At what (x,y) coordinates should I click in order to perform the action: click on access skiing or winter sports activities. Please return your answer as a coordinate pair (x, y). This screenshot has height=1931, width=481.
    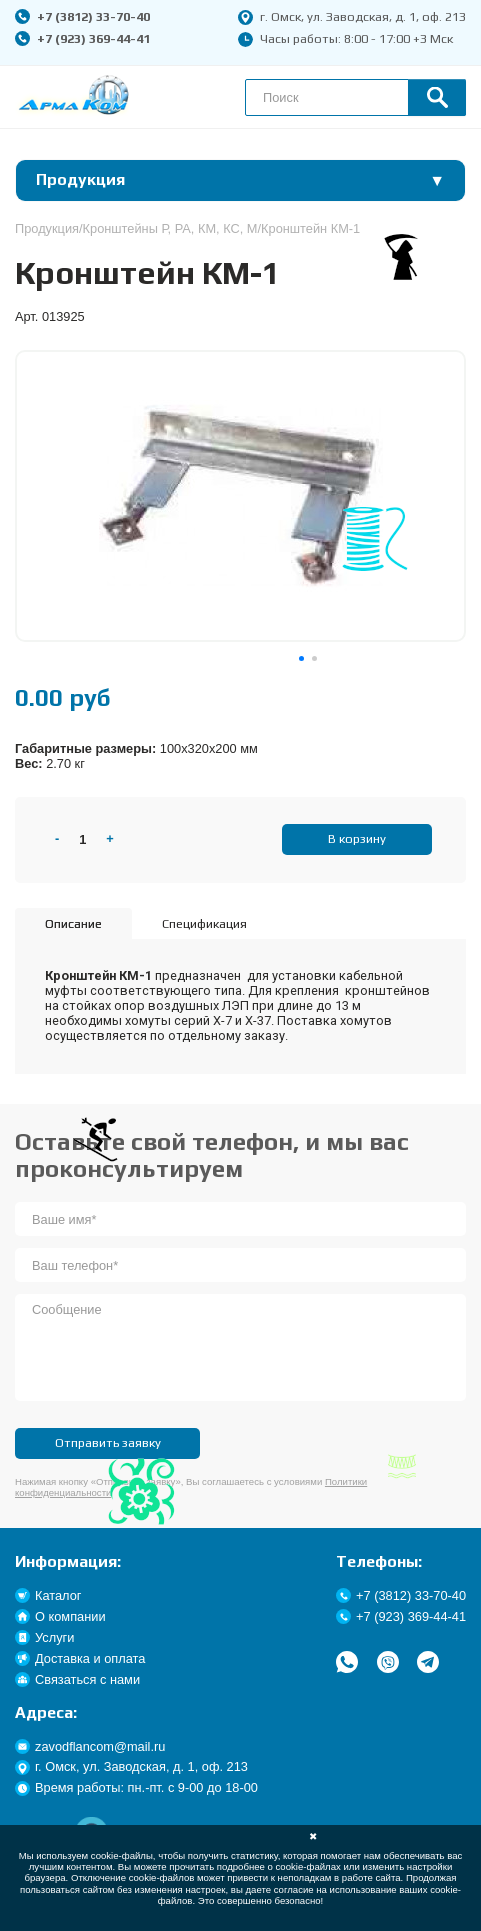
    Looking at the image, I should click on (95, 1139).